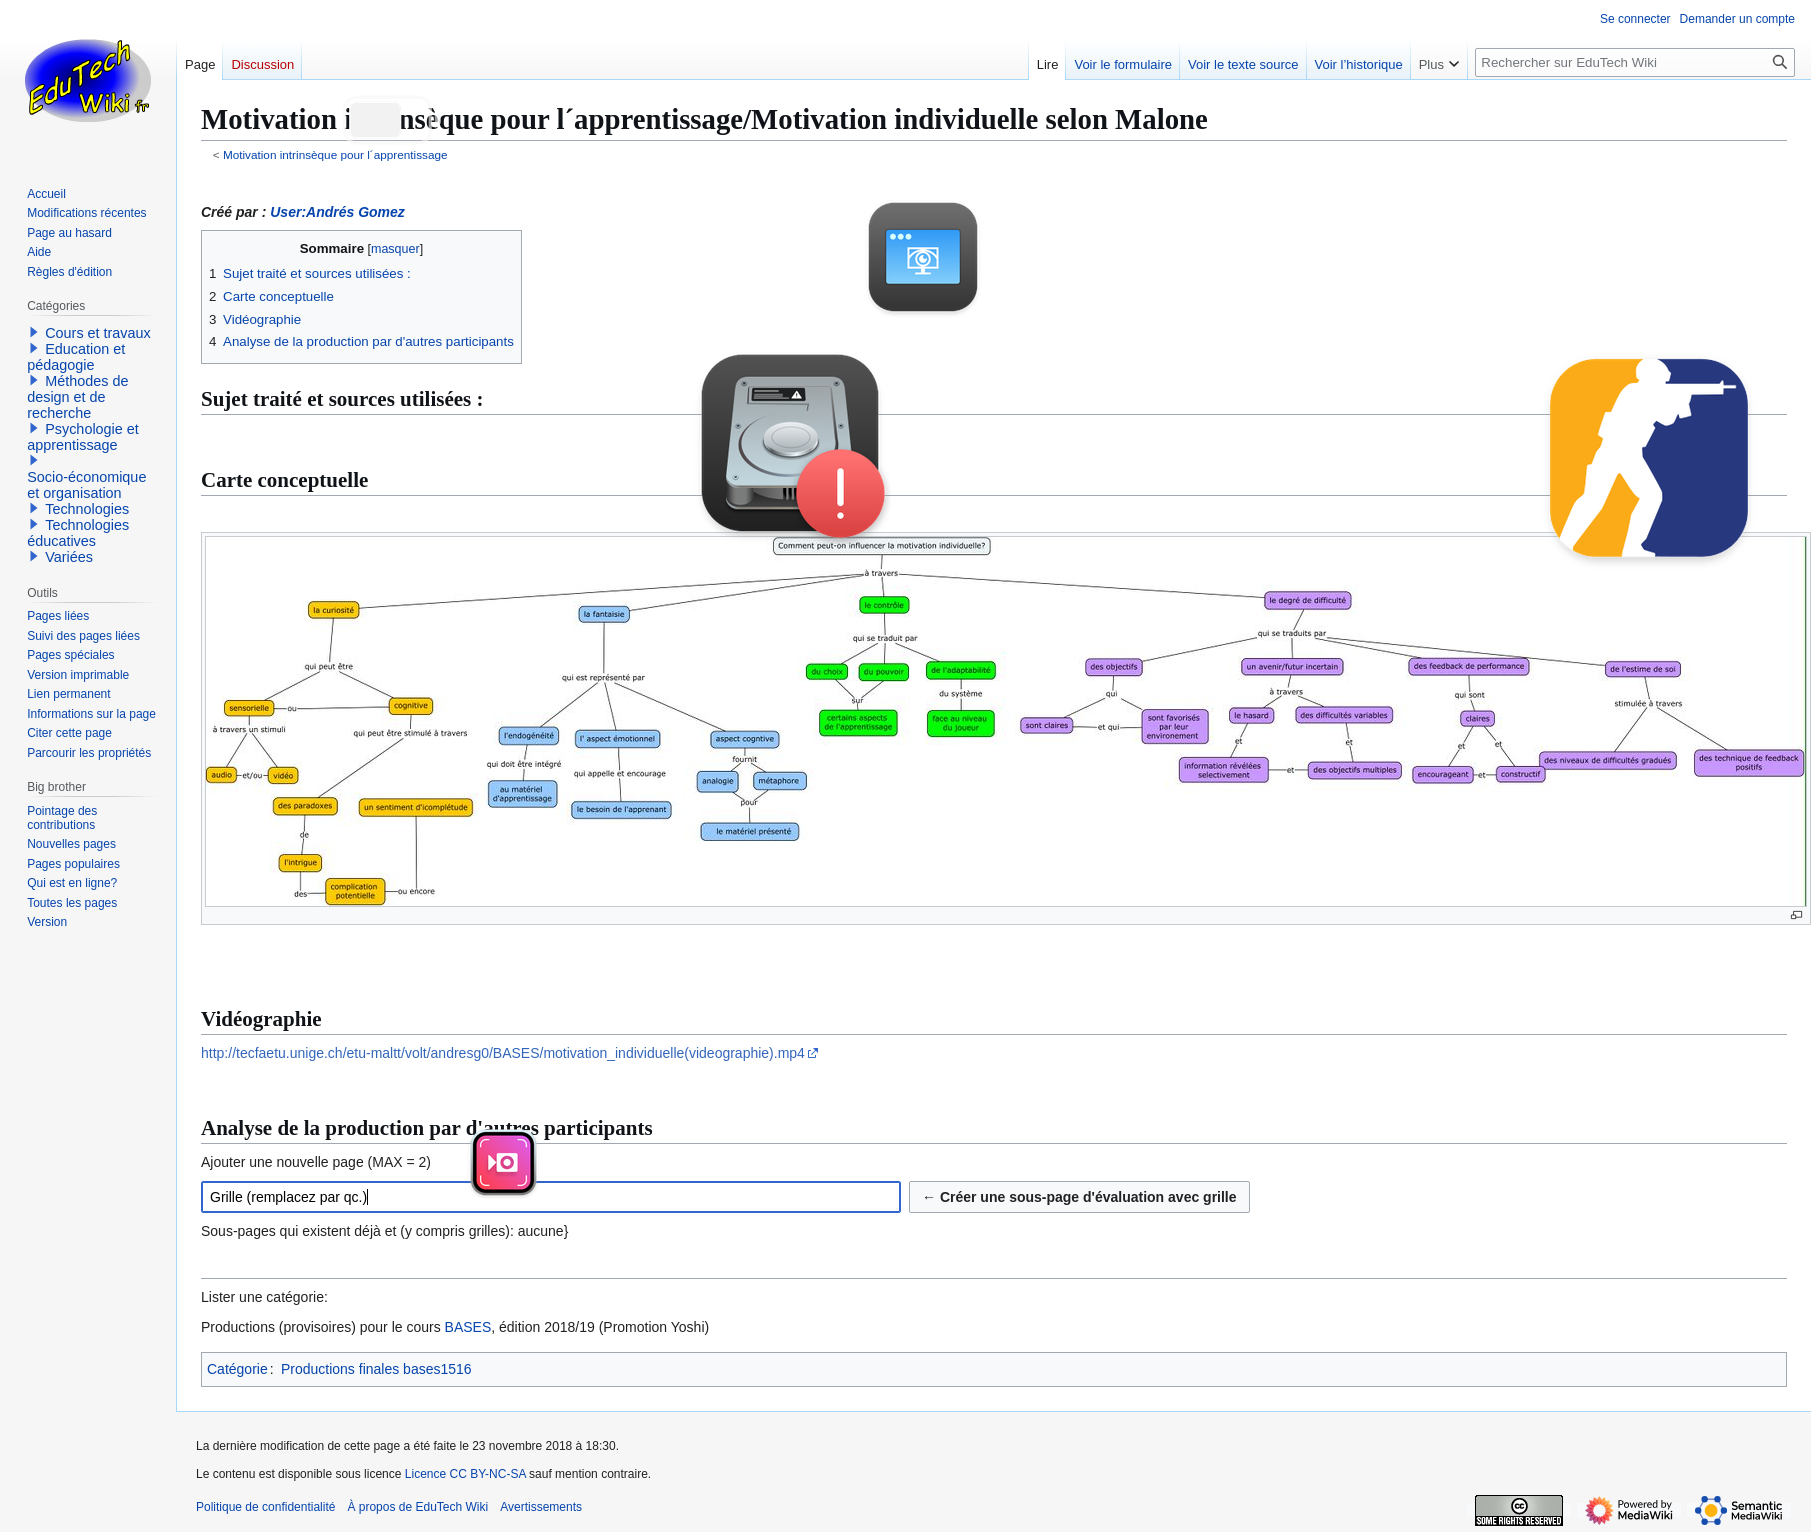 This screenshot has width=1811, height=1532. I want to click on disk space warning alert, so click(790, 443).